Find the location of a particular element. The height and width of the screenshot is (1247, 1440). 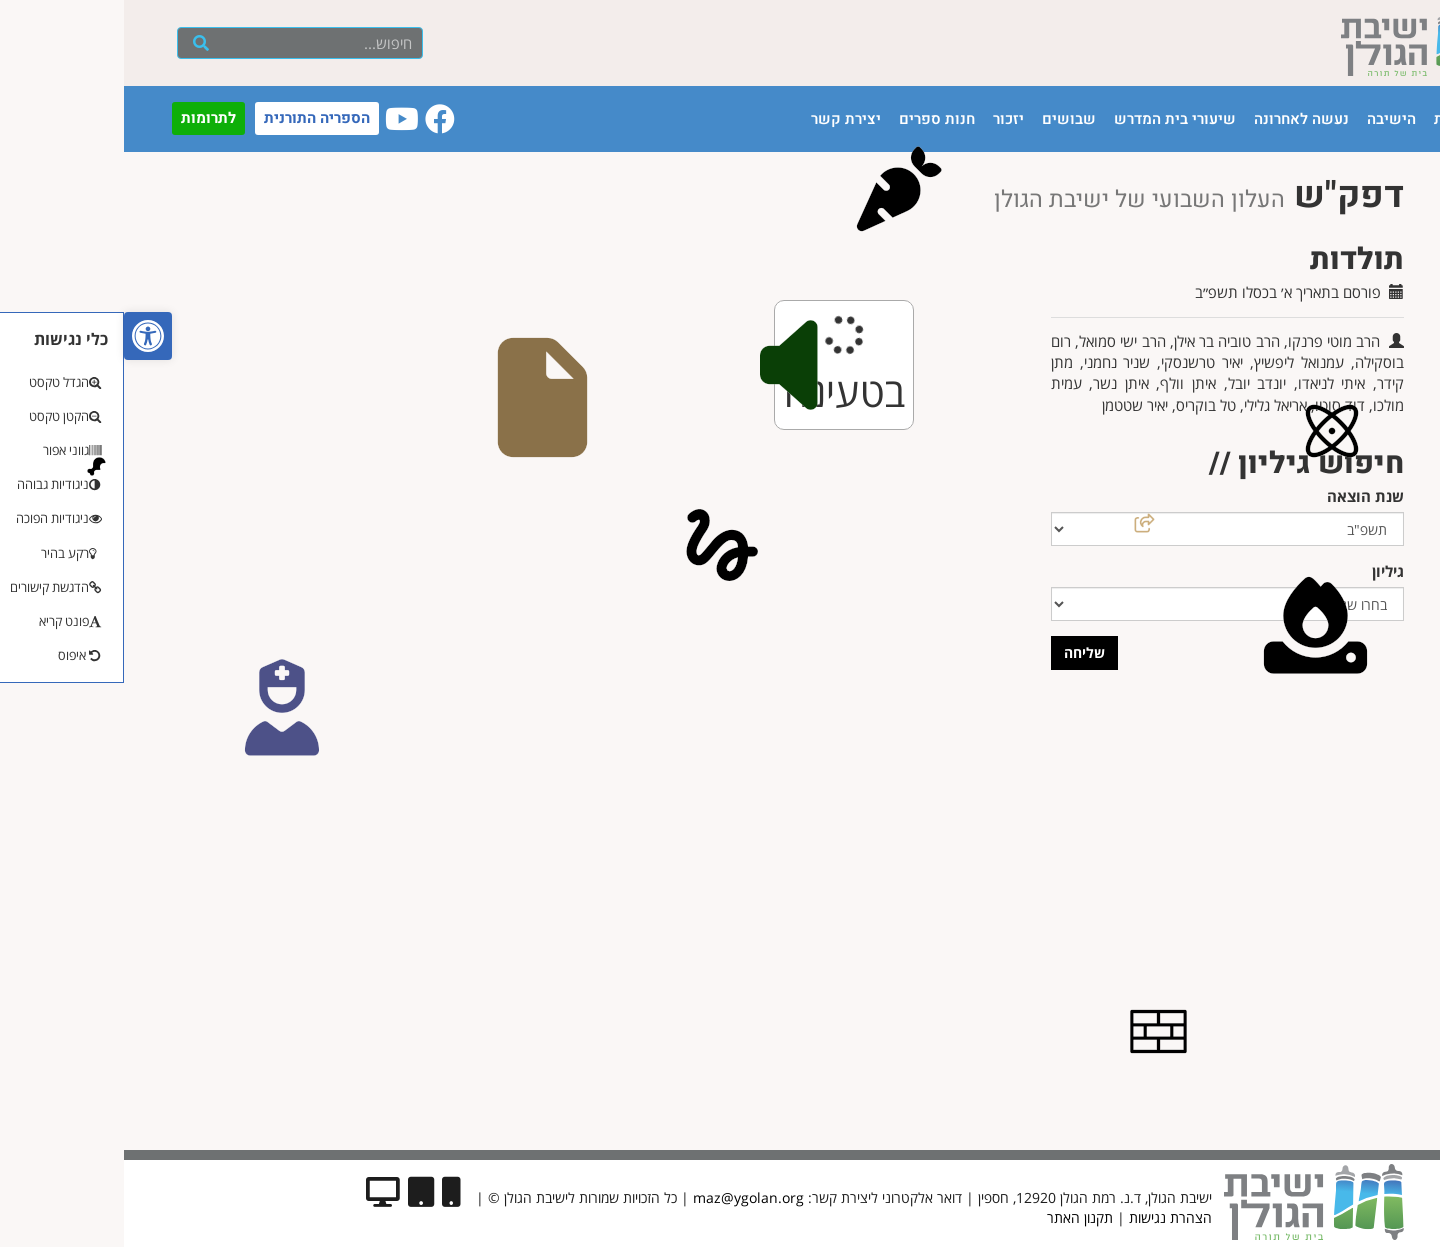

share this content is located at coordinates (1144, 523).